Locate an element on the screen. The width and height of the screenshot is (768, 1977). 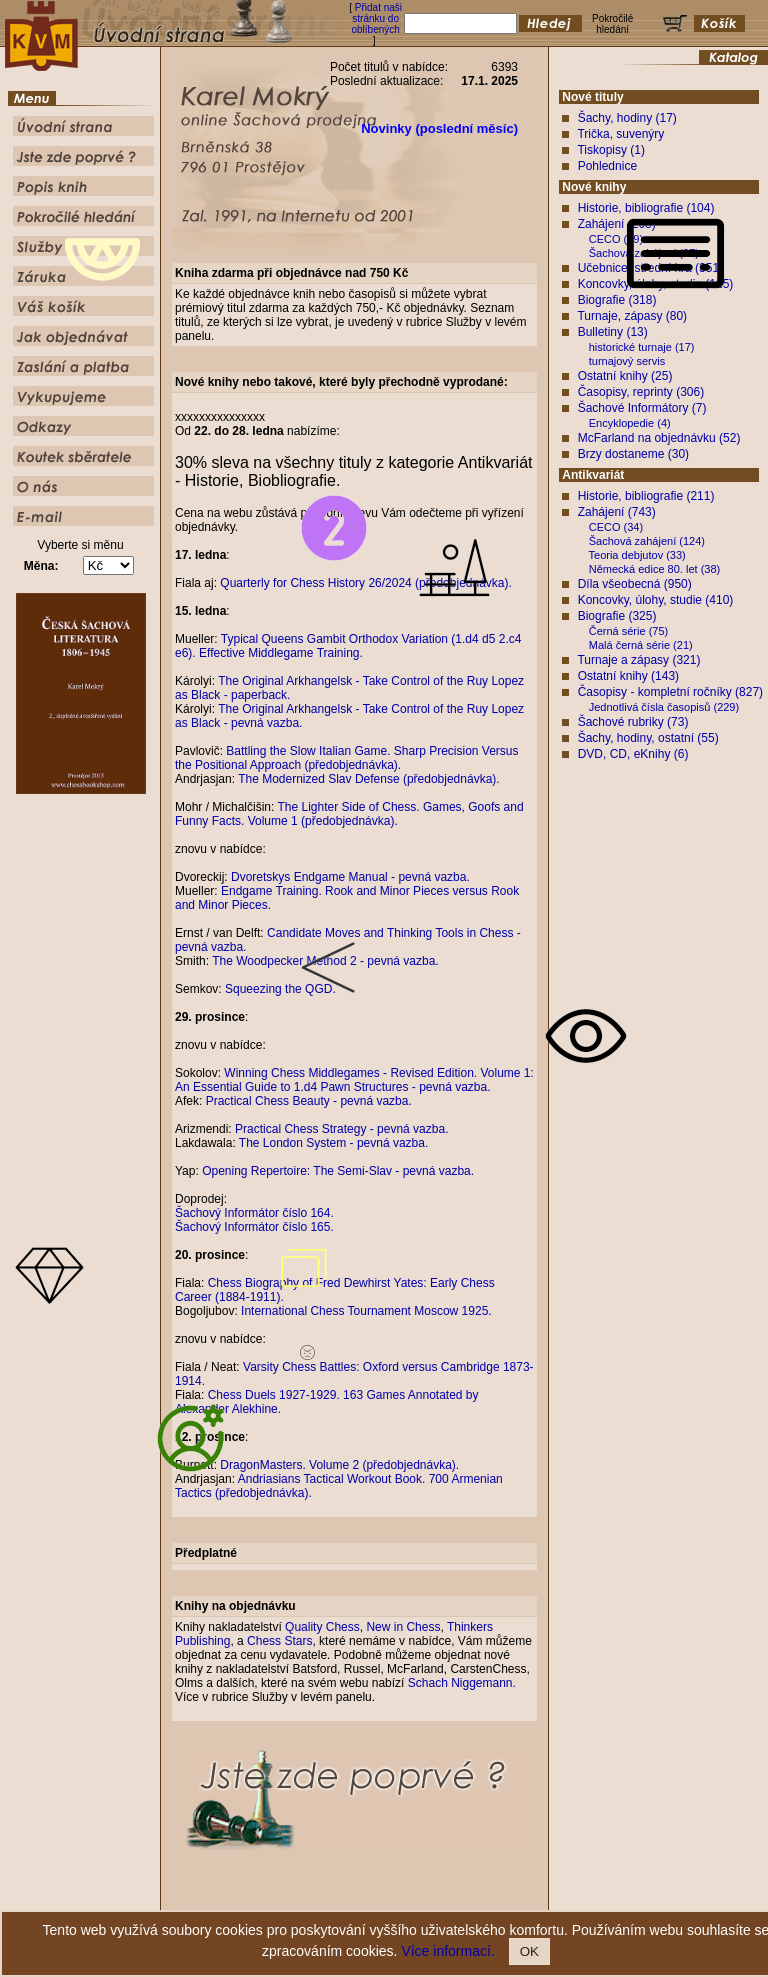
view stacked cards or layers is located at coordinates (304, 1268).